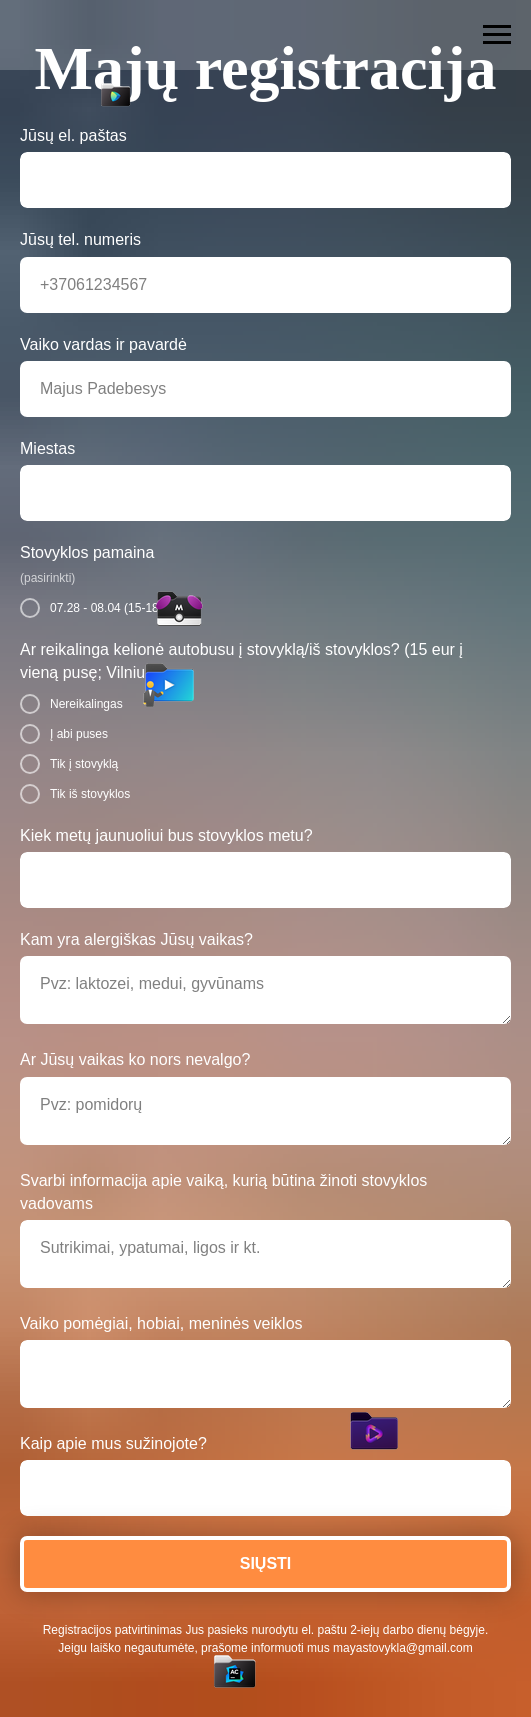  I want to click on open wondershare vidair video files folder, so click(374, 1432).